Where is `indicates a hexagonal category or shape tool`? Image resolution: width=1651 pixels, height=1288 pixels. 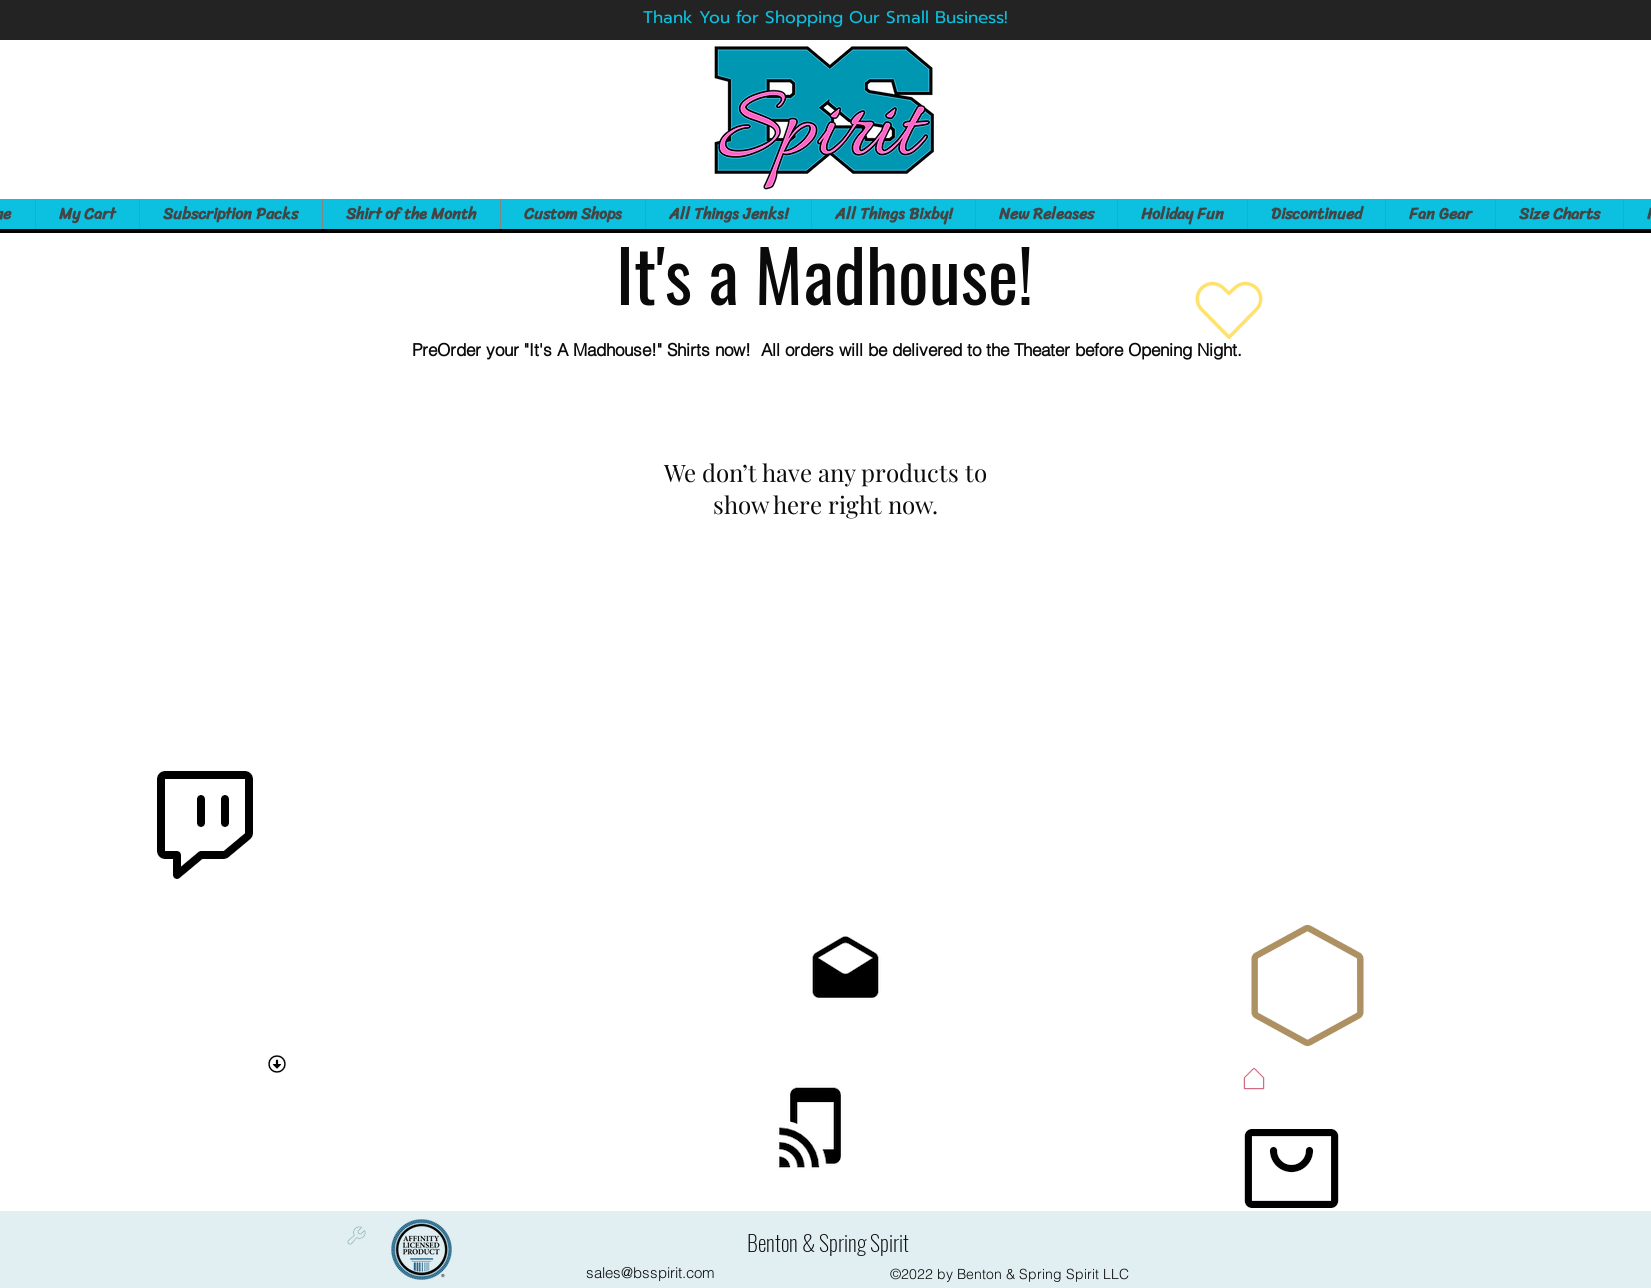 indicates a hexagonal category or shape tool is located at coordinates (1307, 985).